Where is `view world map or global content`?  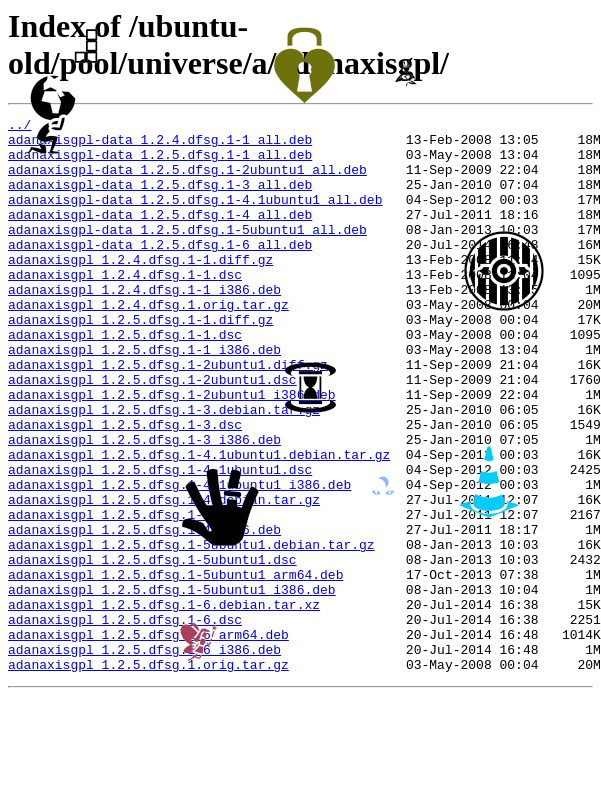
view world map or global content is located at coordinates (53, 114).